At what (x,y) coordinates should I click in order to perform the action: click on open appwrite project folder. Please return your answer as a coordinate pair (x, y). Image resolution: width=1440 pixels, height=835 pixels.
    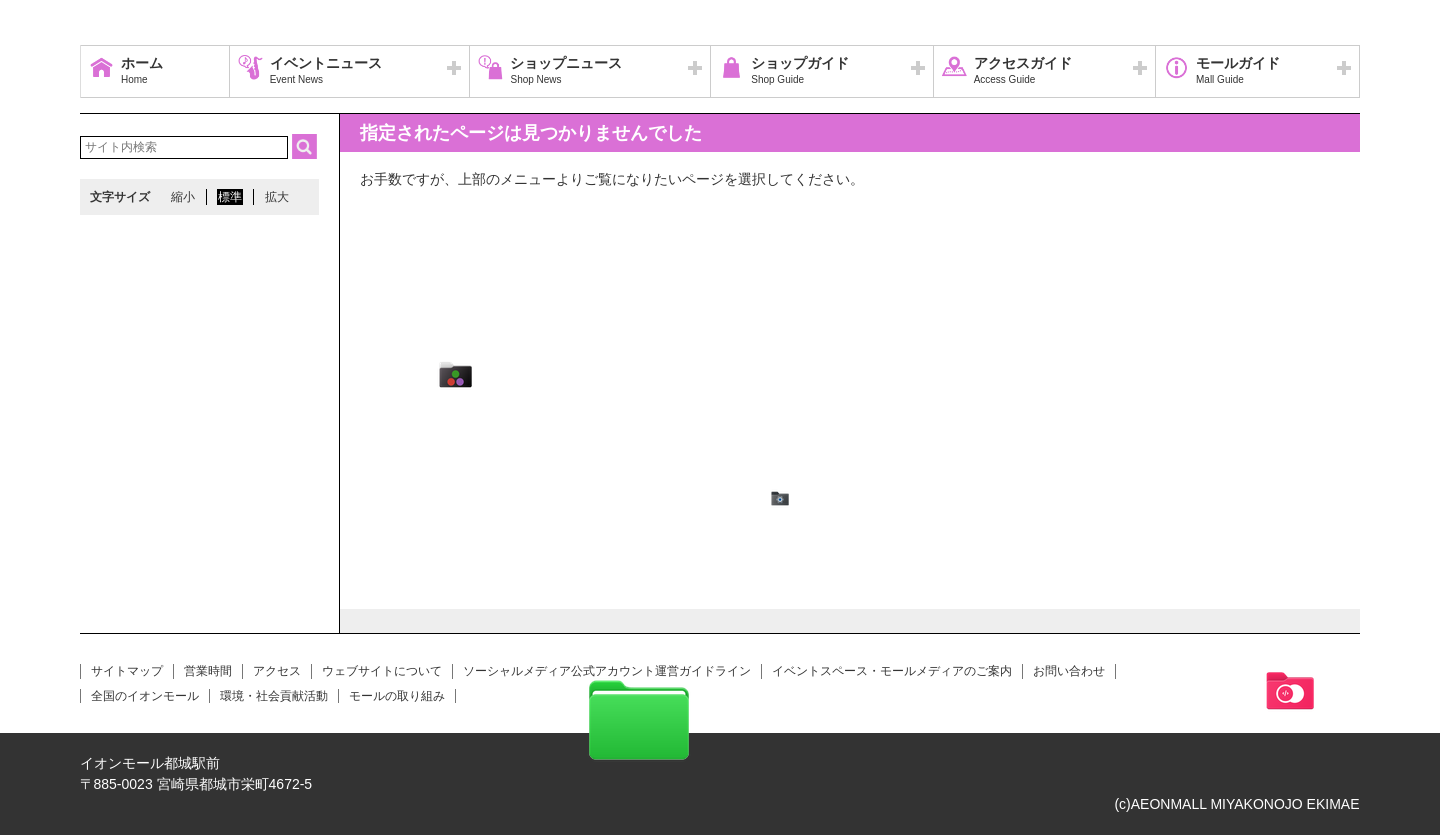
    Looking at the image, I should click on (1290, 692).